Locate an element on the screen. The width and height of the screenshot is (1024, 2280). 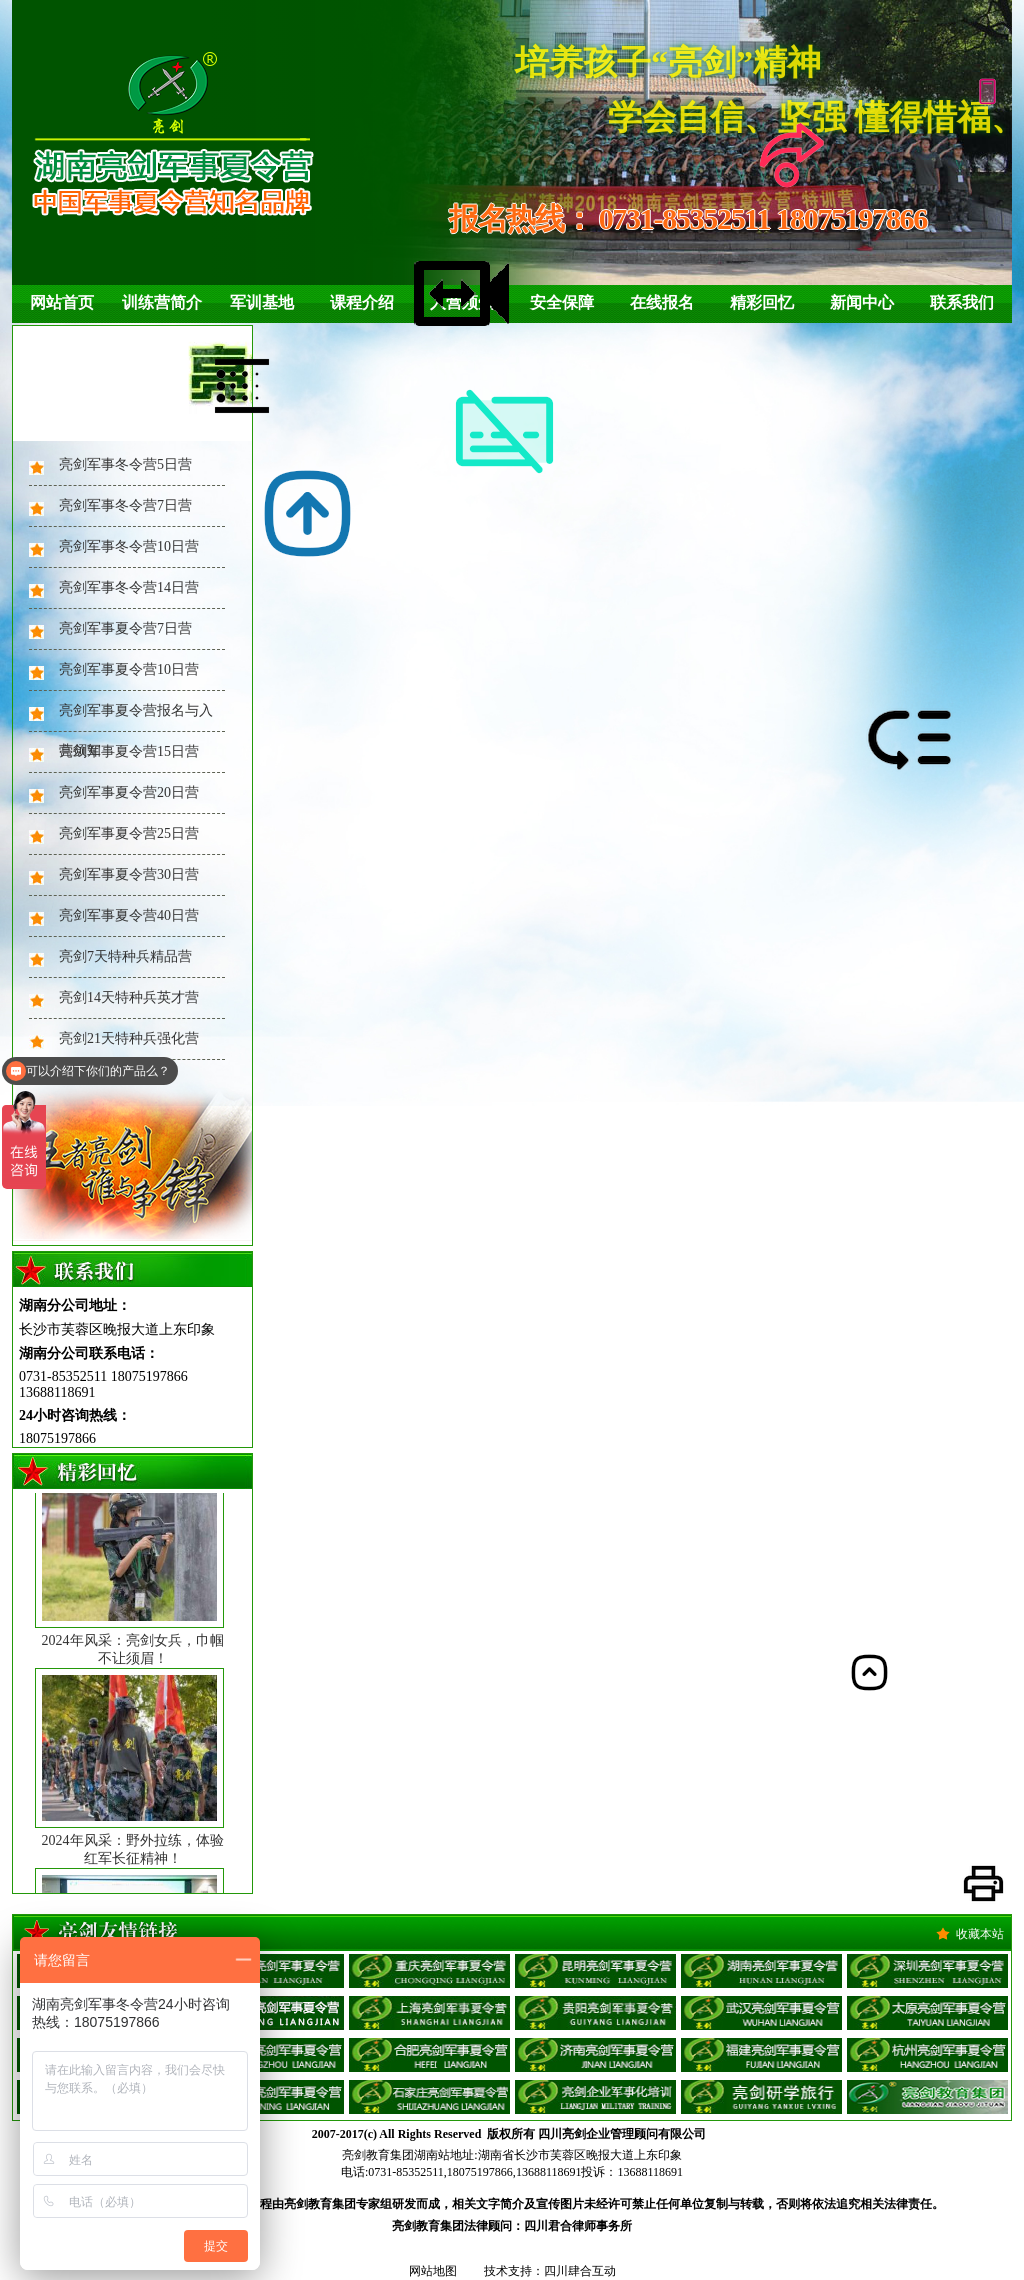
print this document is located at coordinates (983, 1883).